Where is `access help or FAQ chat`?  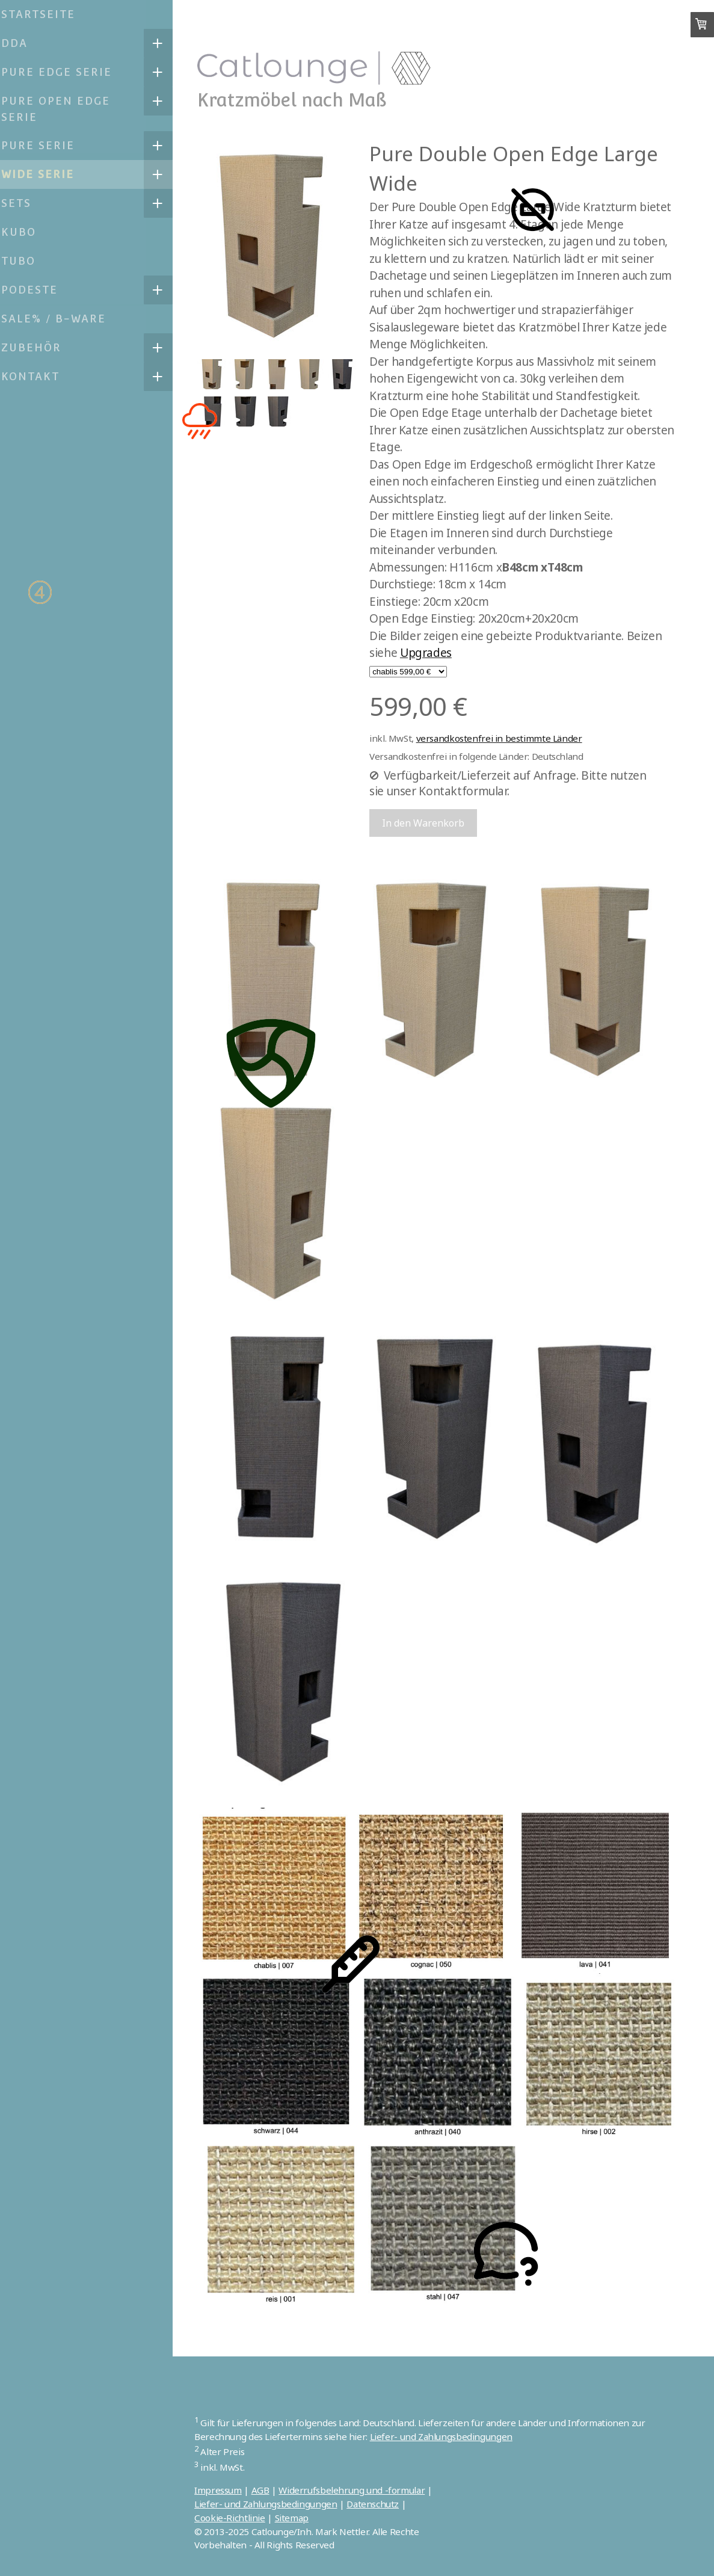
access help or FAQ chat is located at coordinates (506, 2251).